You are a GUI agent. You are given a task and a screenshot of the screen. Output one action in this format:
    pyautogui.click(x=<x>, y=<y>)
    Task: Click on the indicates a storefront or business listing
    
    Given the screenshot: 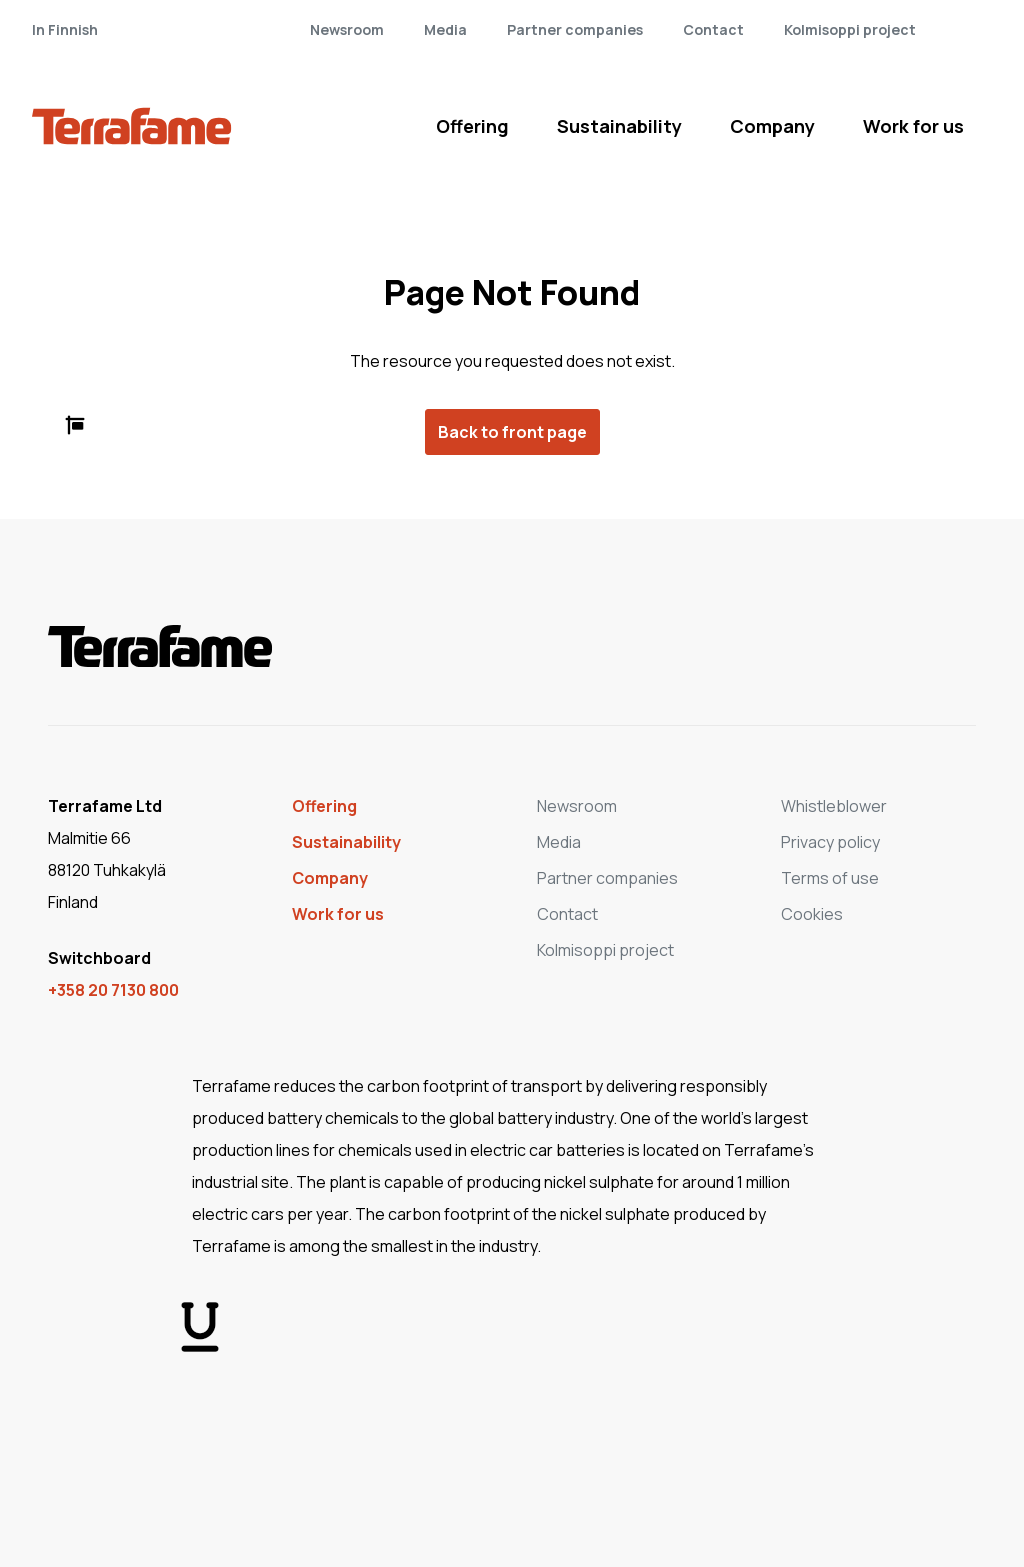 What is the action you would take?
    pyautogui.click(x=75, y=425)
    